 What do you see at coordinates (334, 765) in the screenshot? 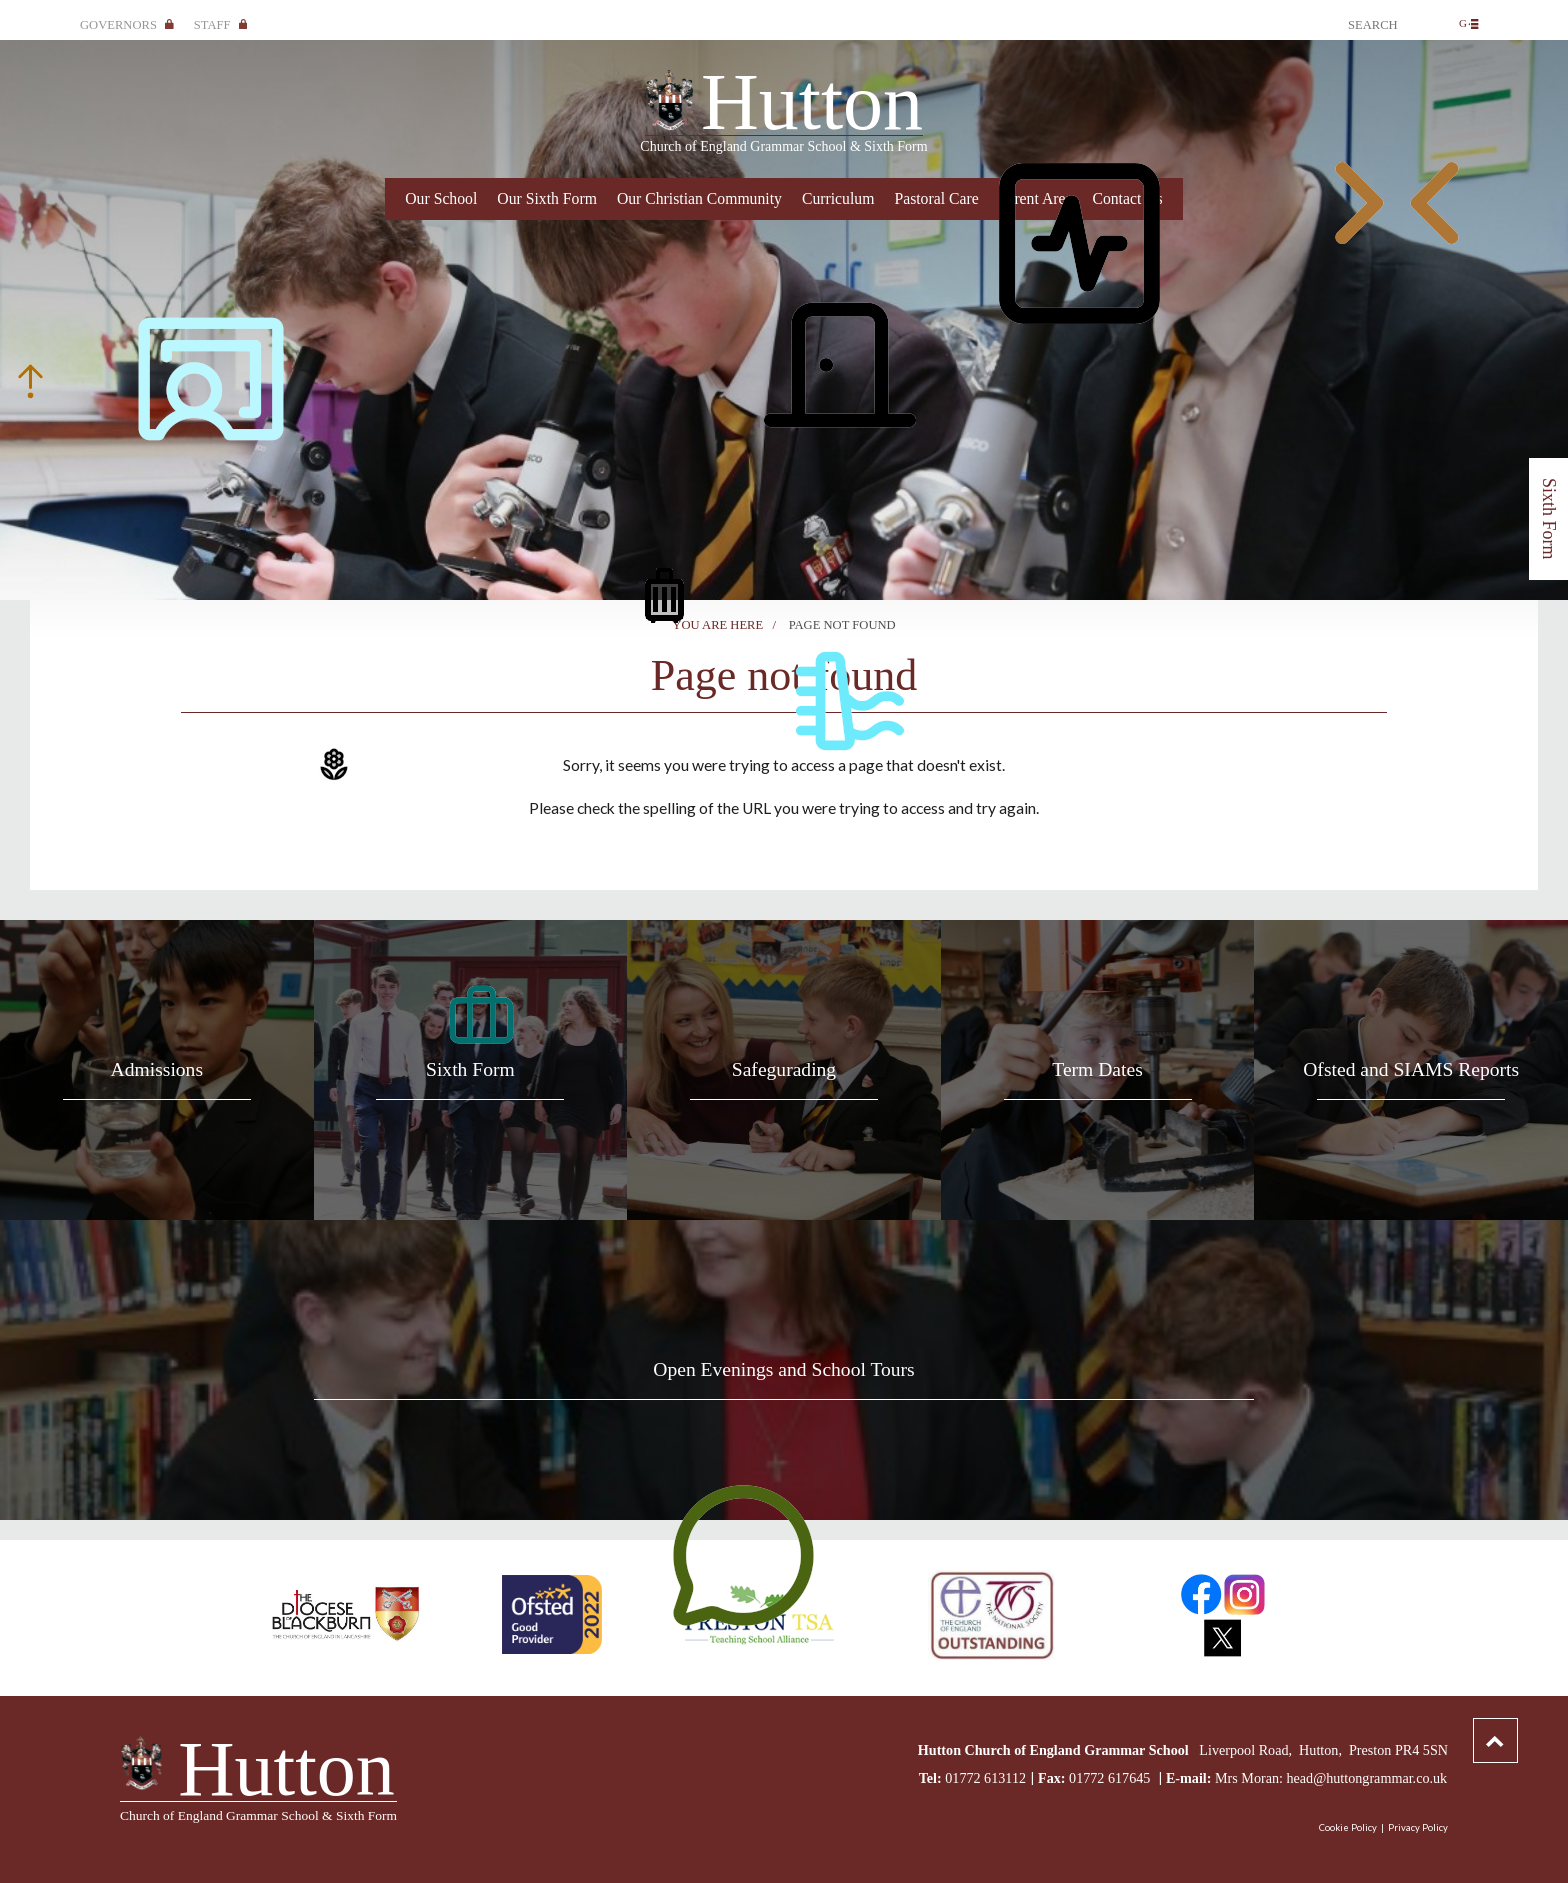
I see `find nearby florists or flower shops` at bounding box center [334, 765].